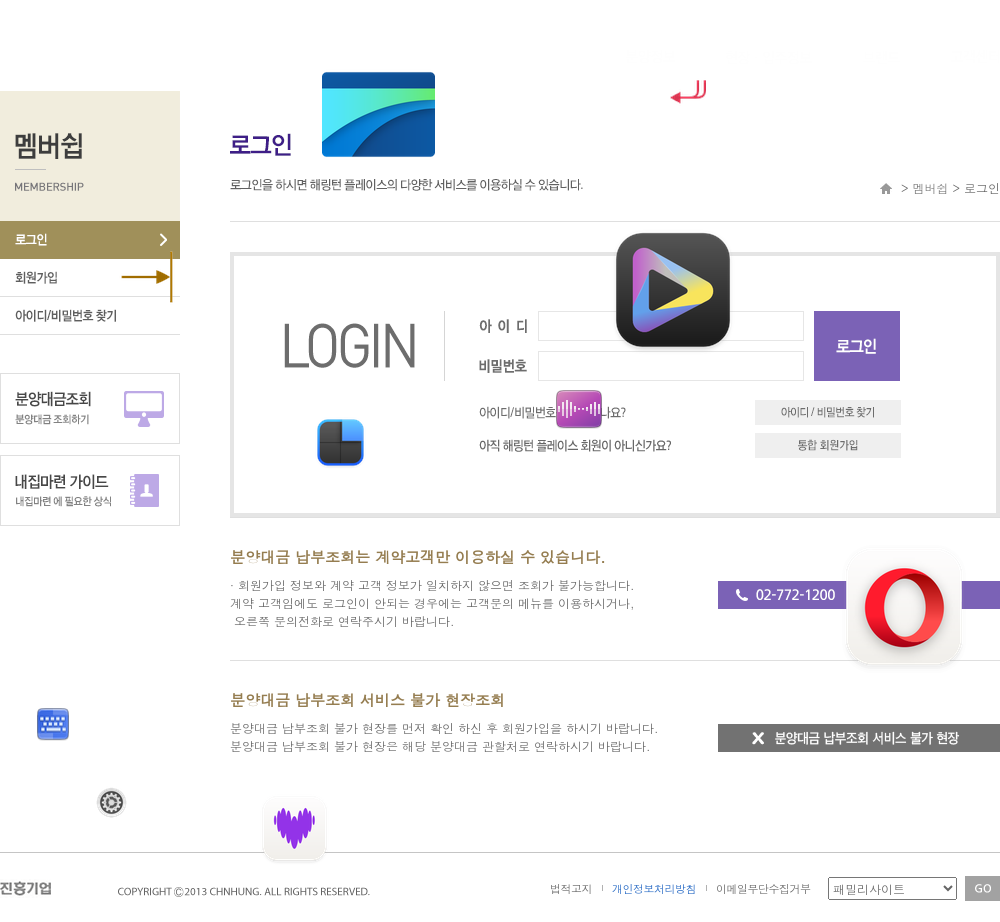 Image resolution: width=1000 pixels, height=922 pixels. What do you see at coordinates (53, 724) in the screenshot?
I see `access keyboard and input method settings` at bounding box center [53, 724].